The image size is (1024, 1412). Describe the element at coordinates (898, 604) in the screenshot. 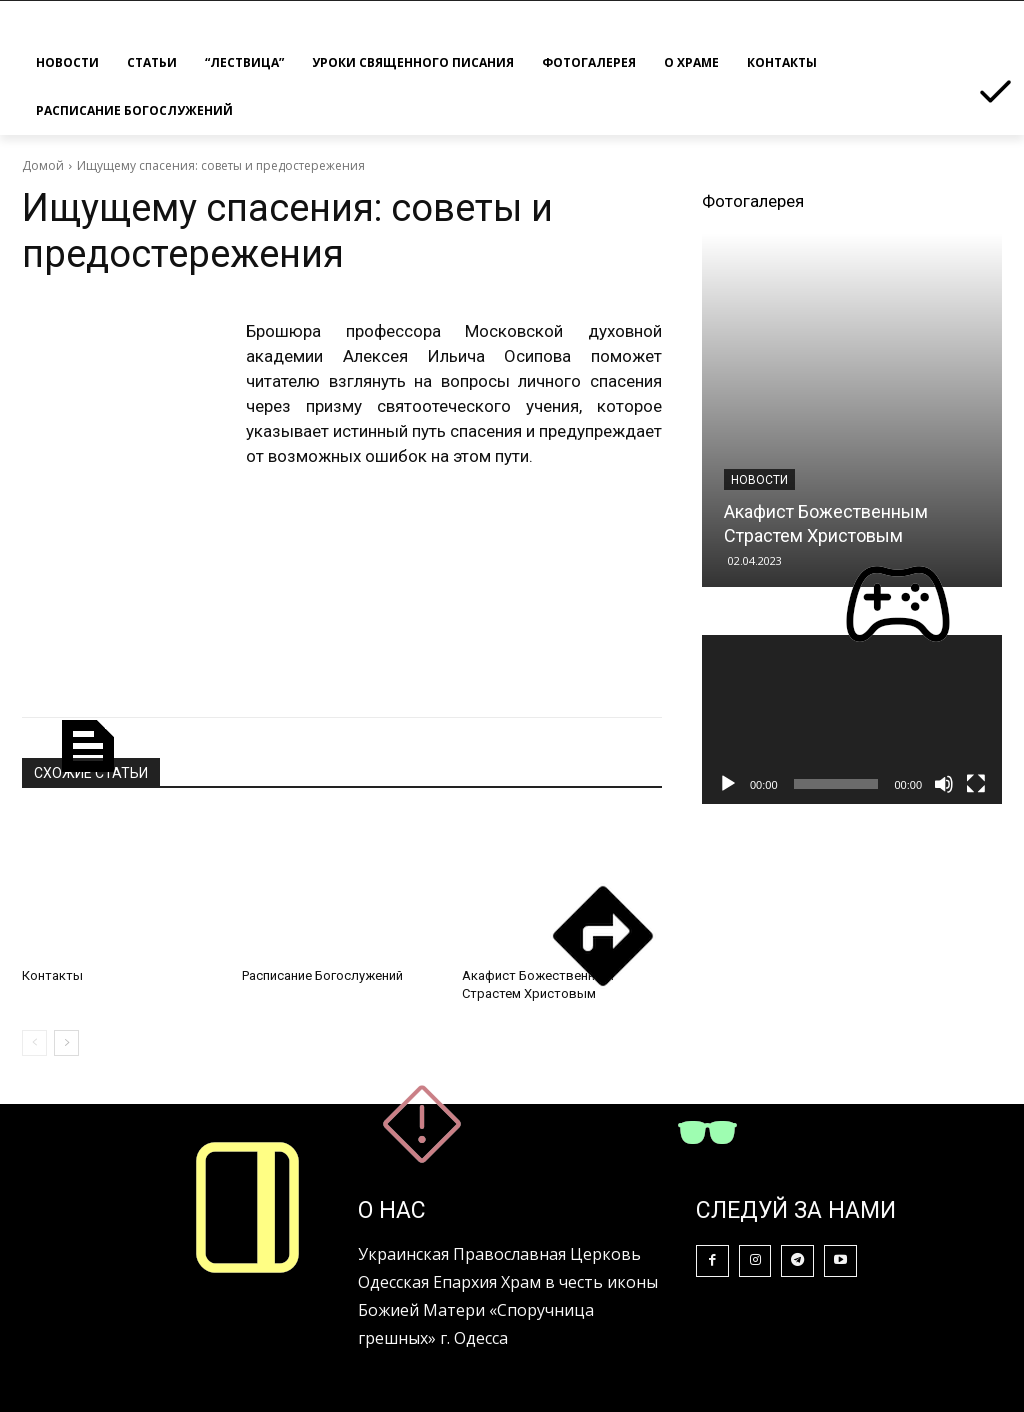

I see `access gaming features or game library` at that location.